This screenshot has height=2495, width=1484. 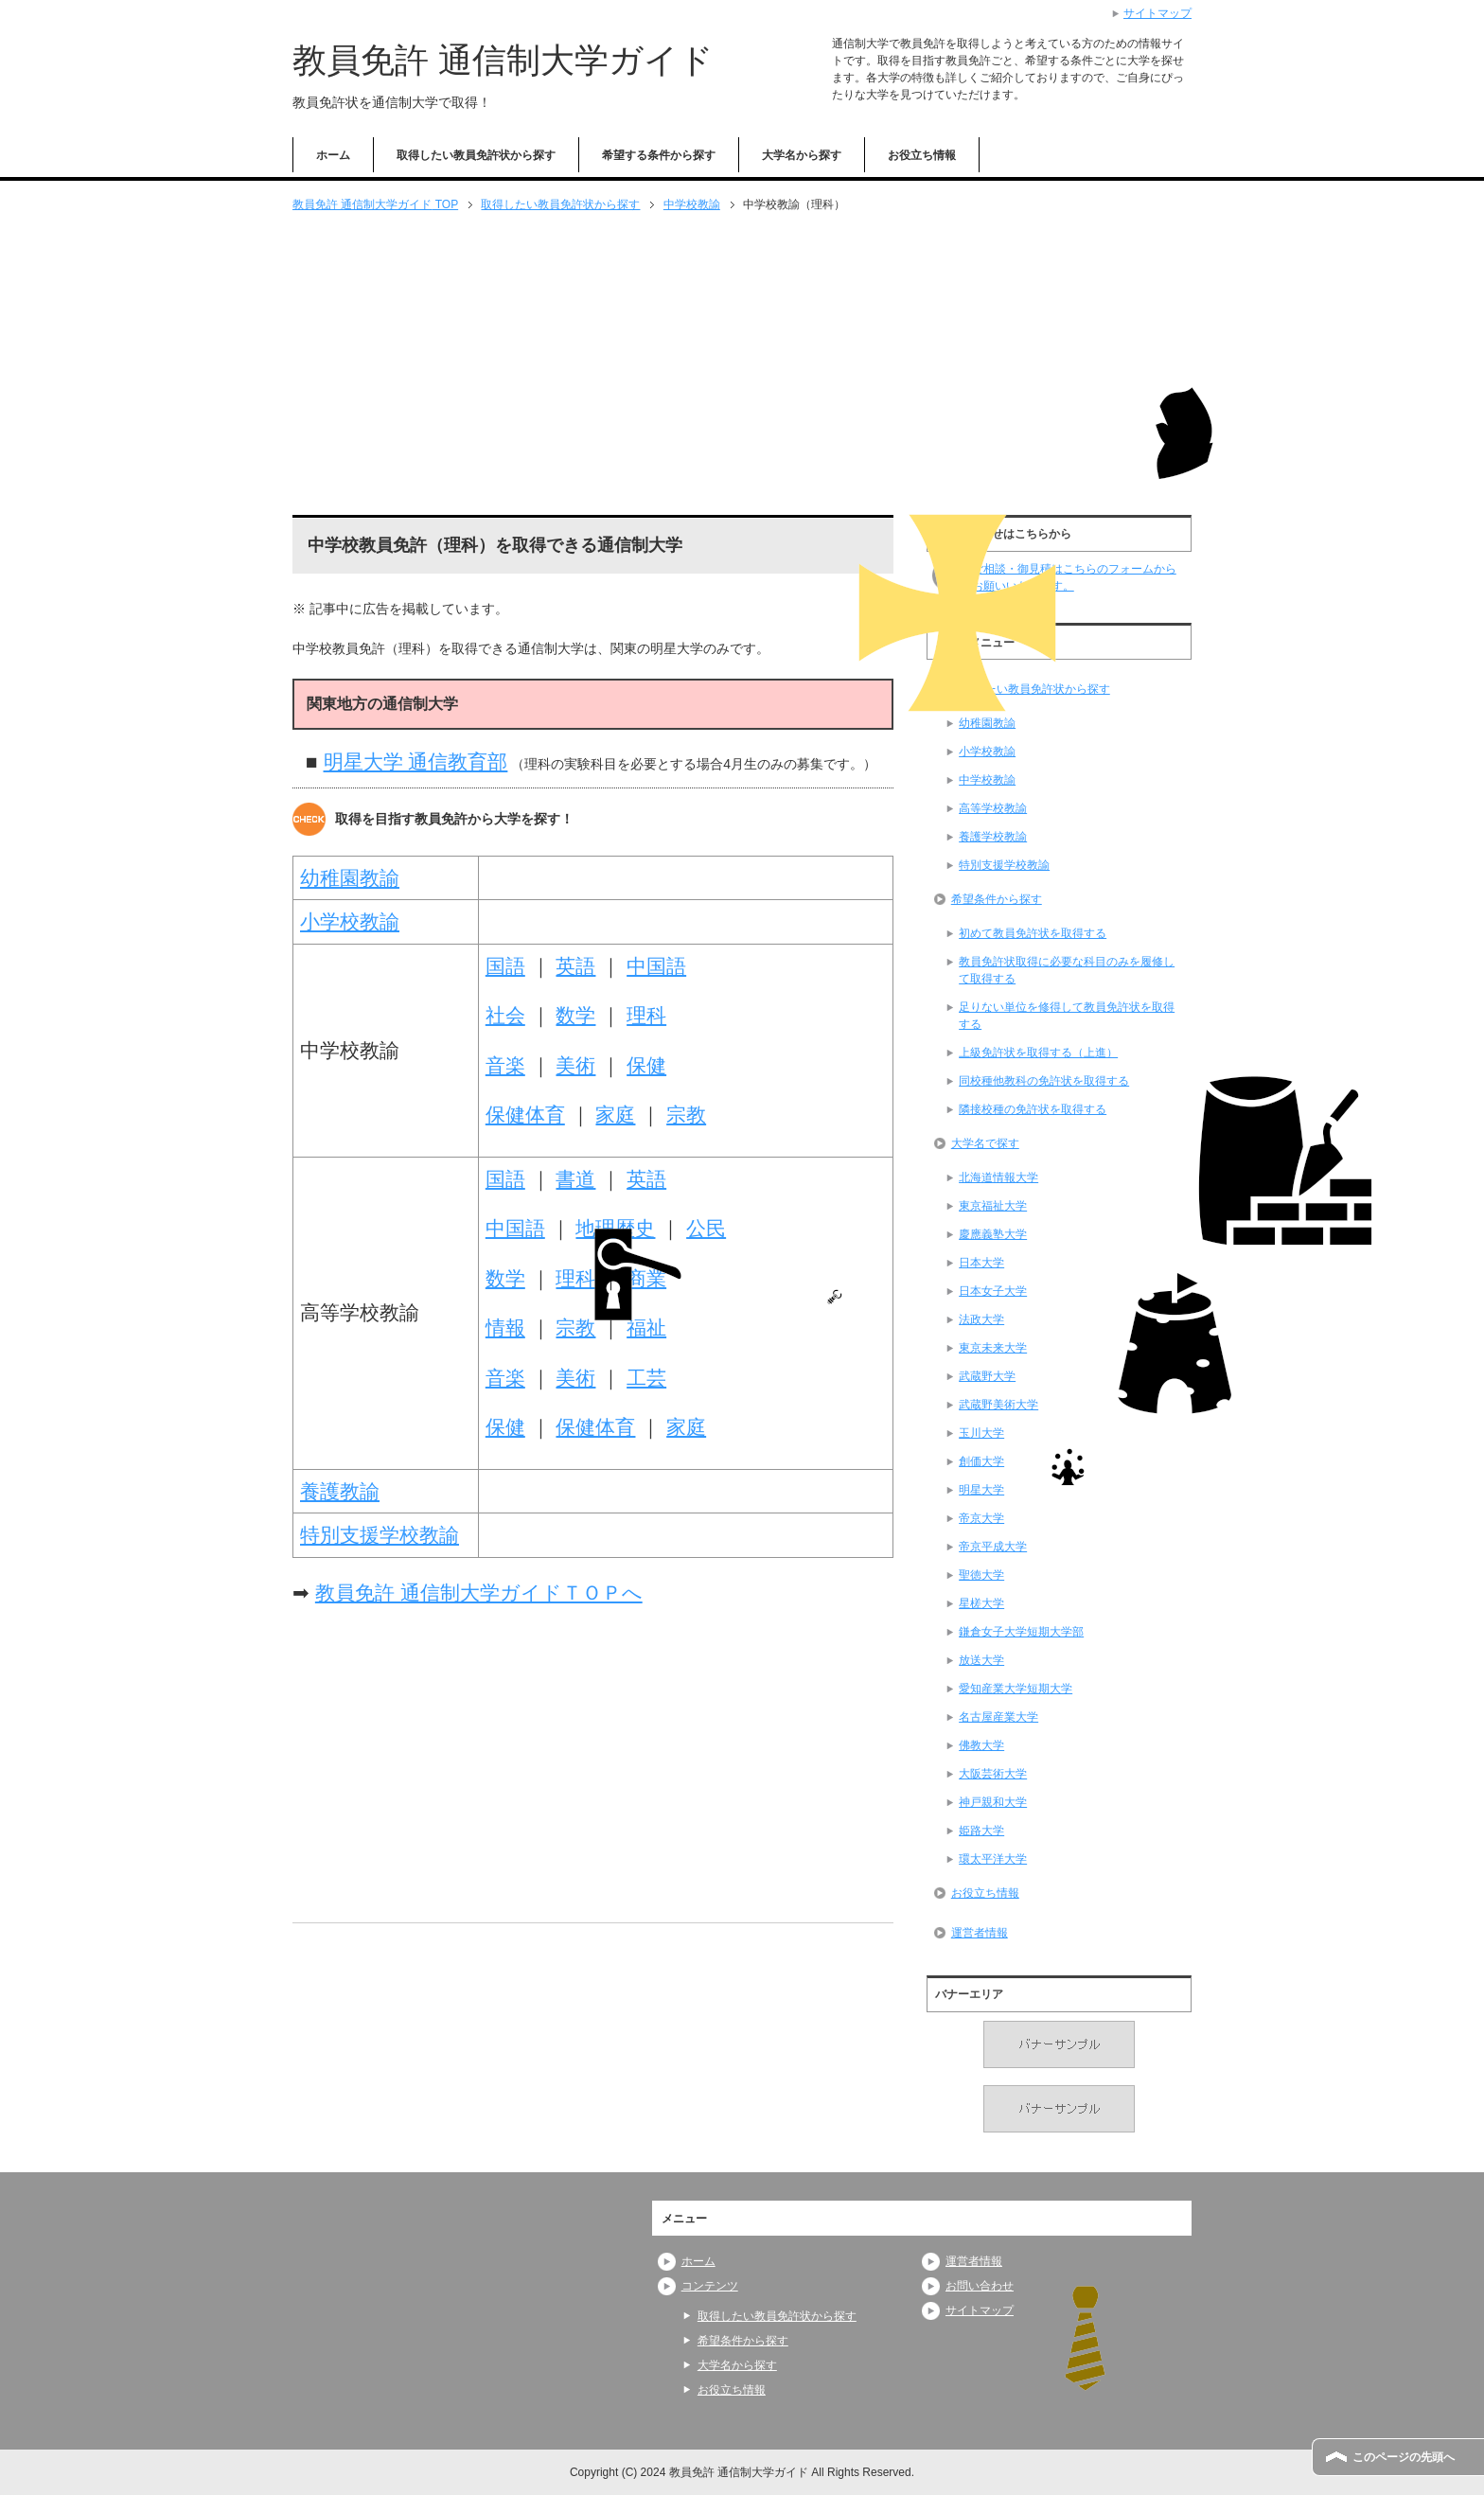 What do you see at coordinates (1284, 1158) in the screenshot?
I see `select concrete or cement materials` at bounding box center [1284, 1158].